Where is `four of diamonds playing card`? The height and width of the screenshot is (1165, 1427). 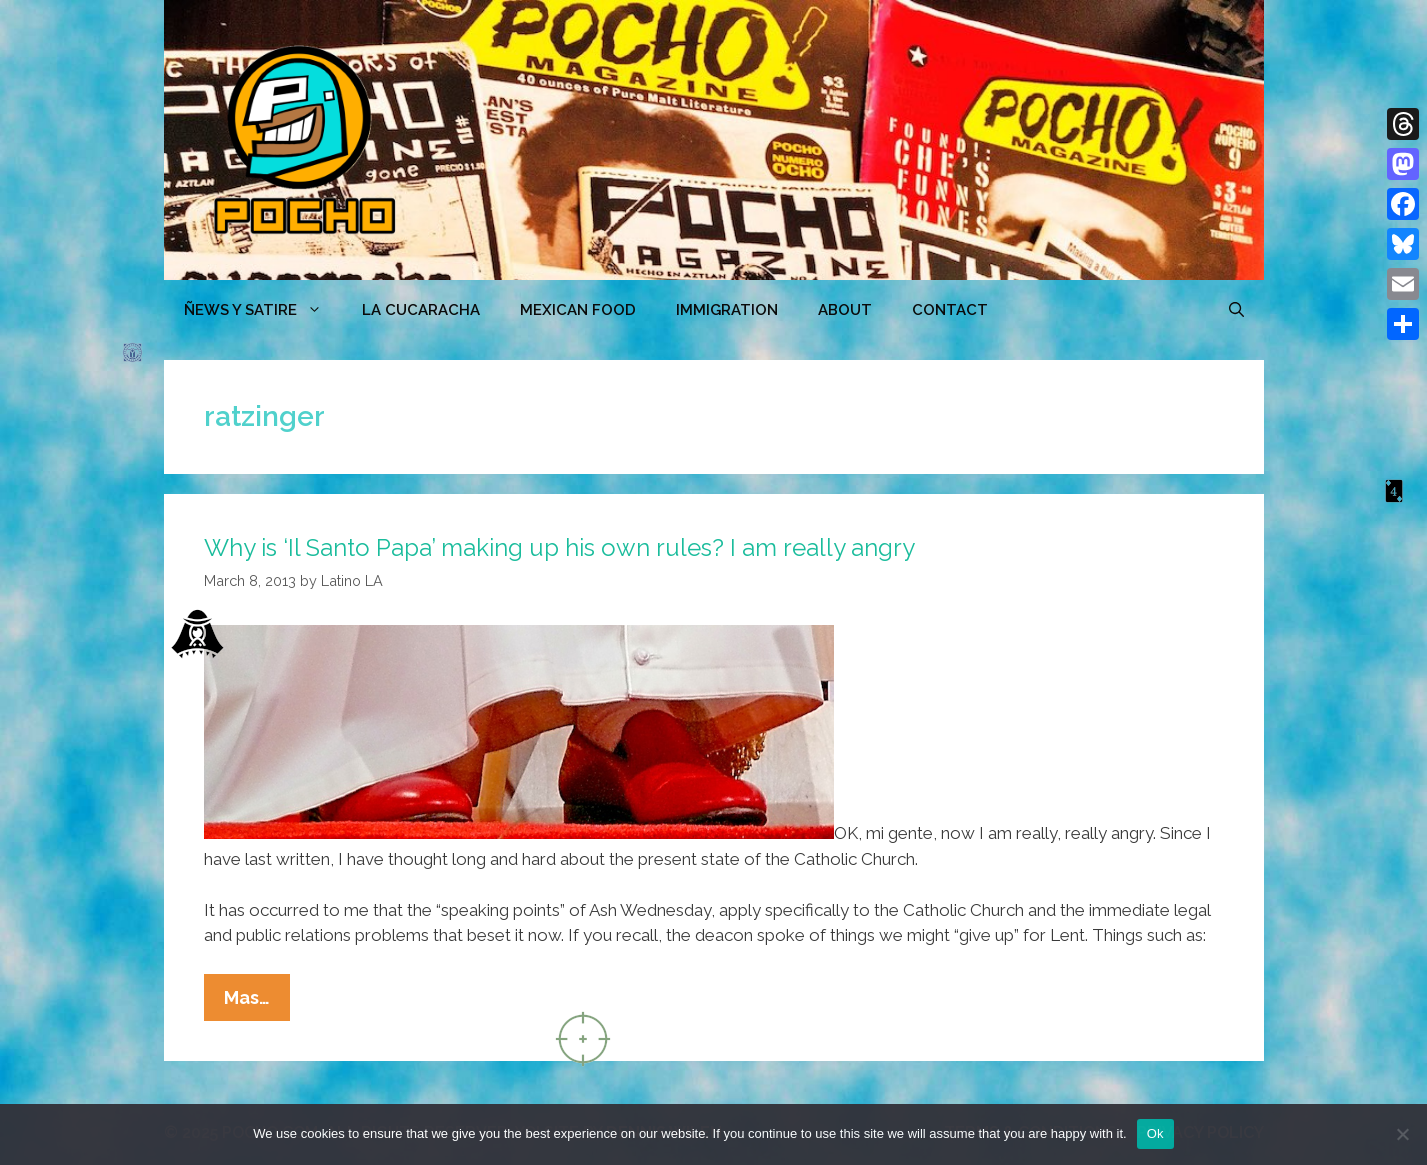
four of diamonds playing card is located at coordinates (1394, 491).